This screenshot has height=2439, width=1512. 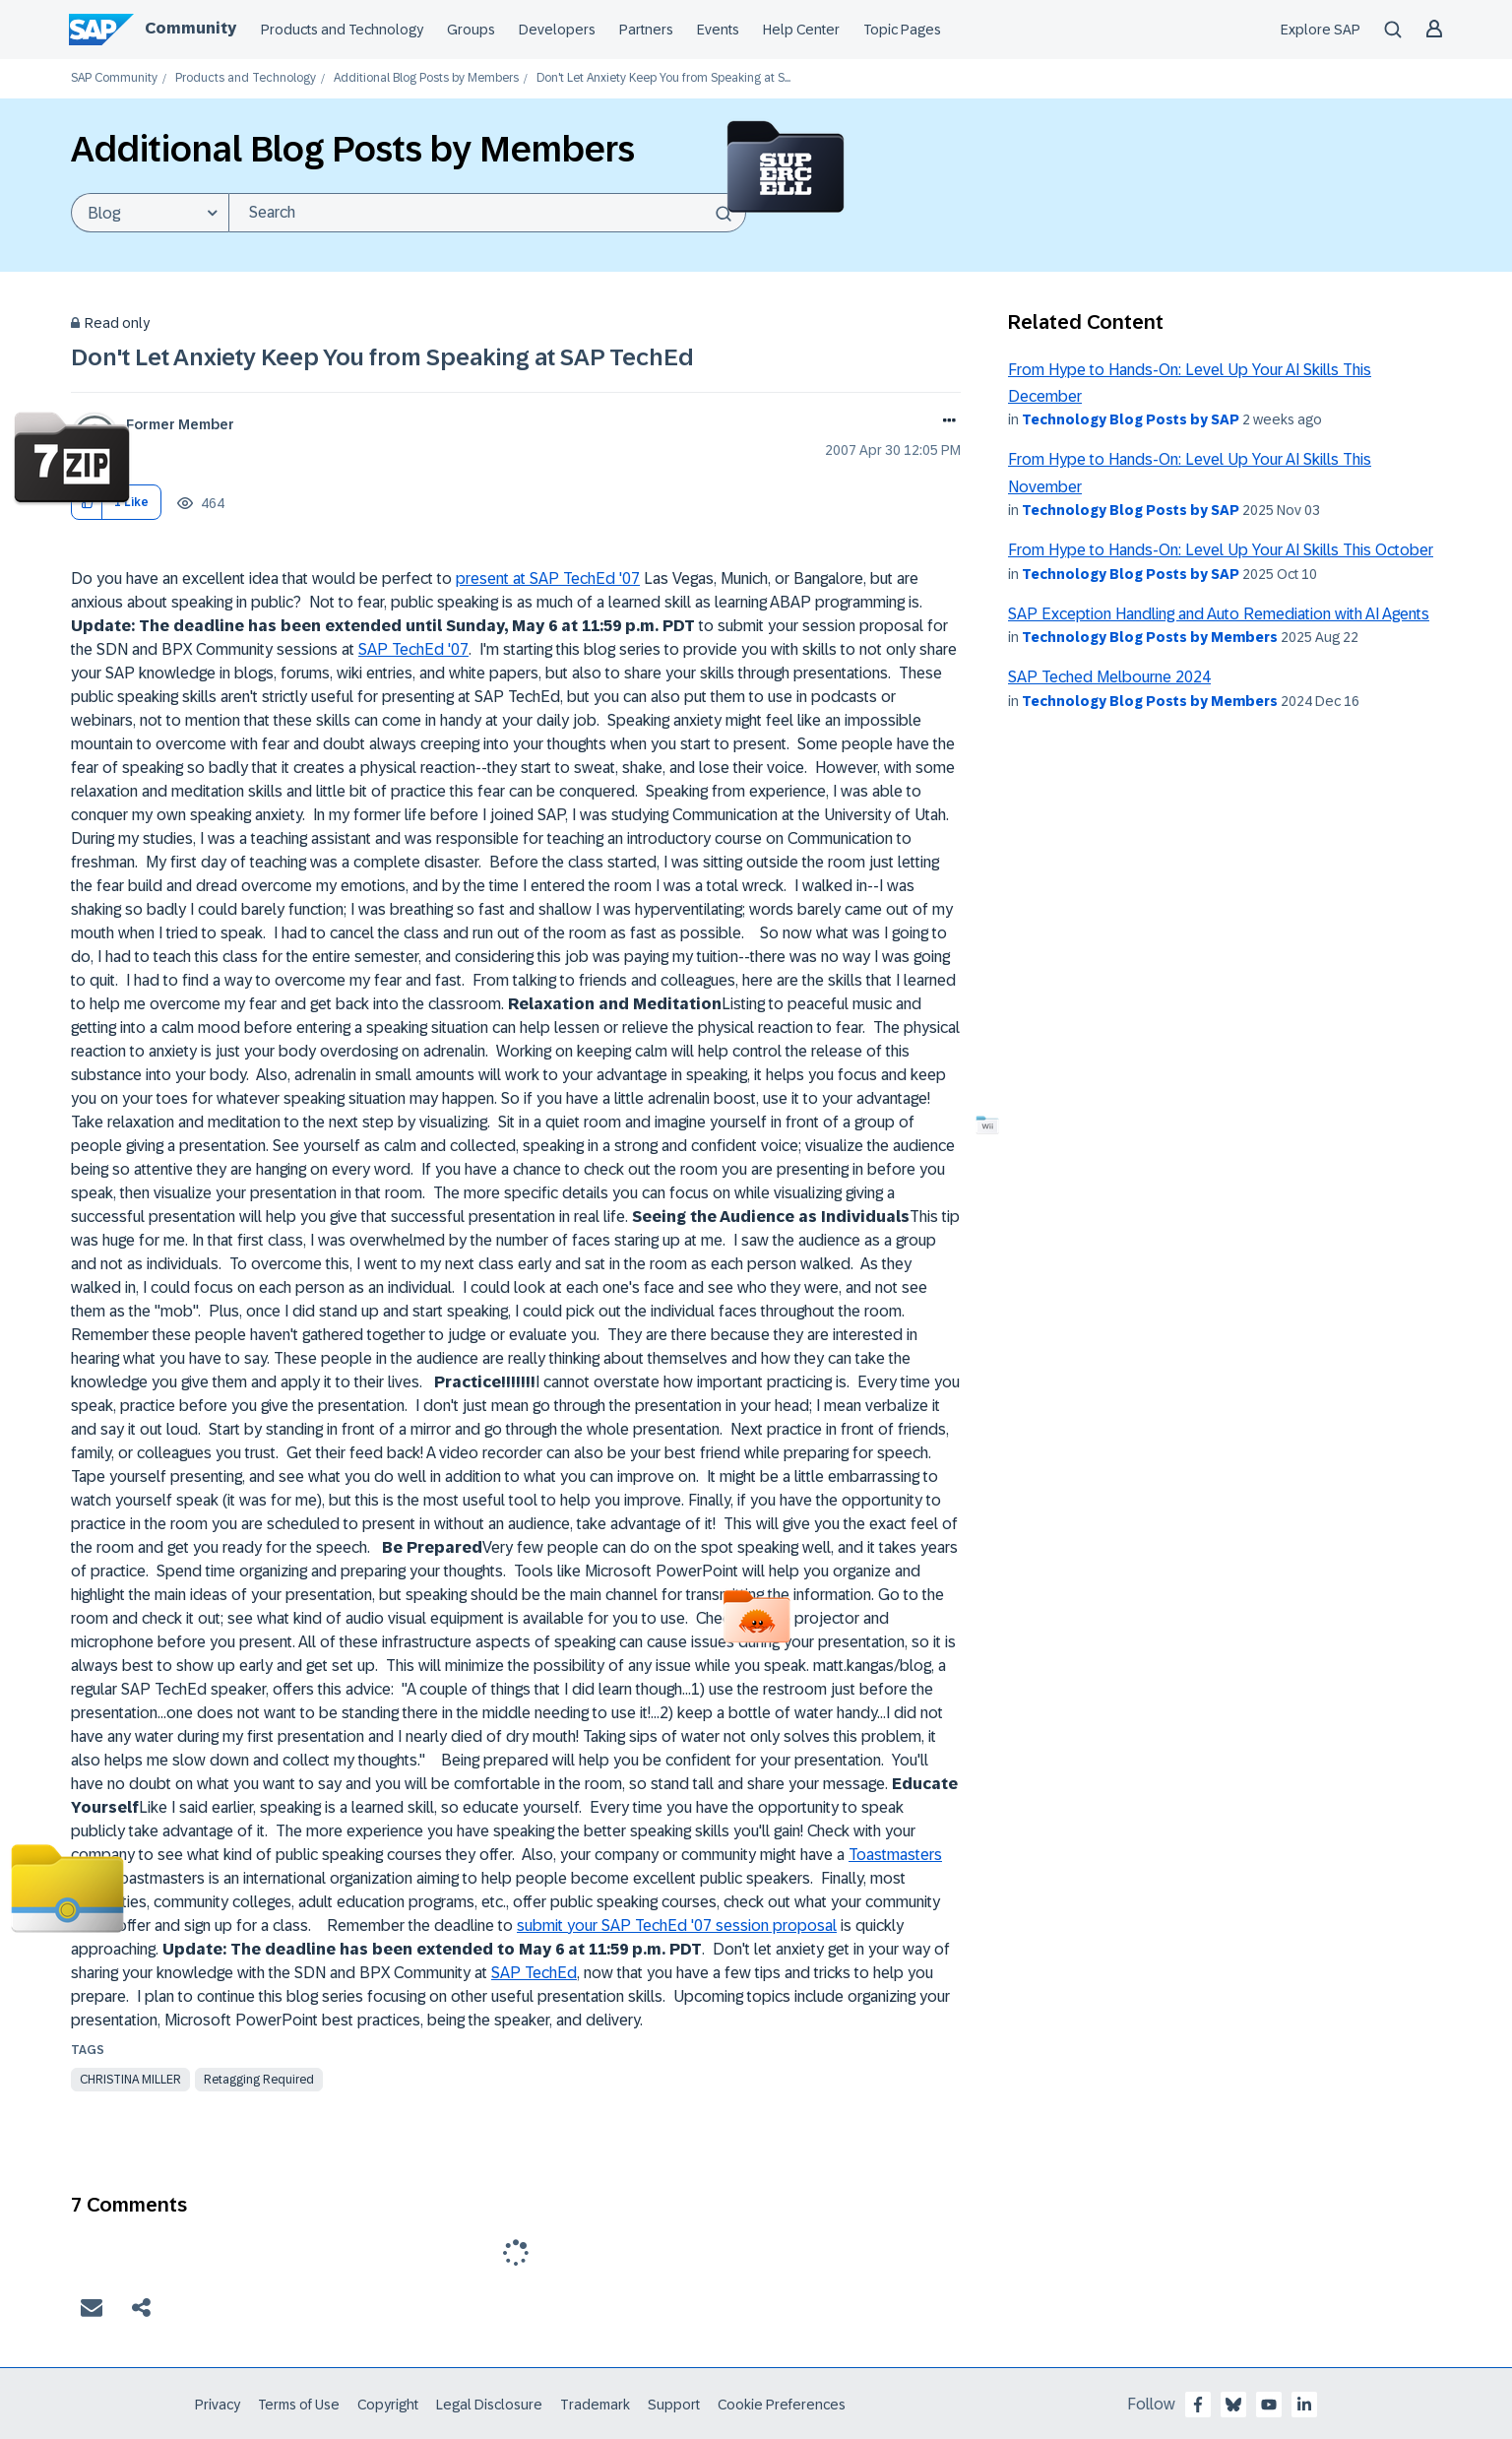 What do you see at coordinates (67, 1892) in the screenshot?
I see `folder containing pokémon park ball game files` at bounding box center [67, 1892].